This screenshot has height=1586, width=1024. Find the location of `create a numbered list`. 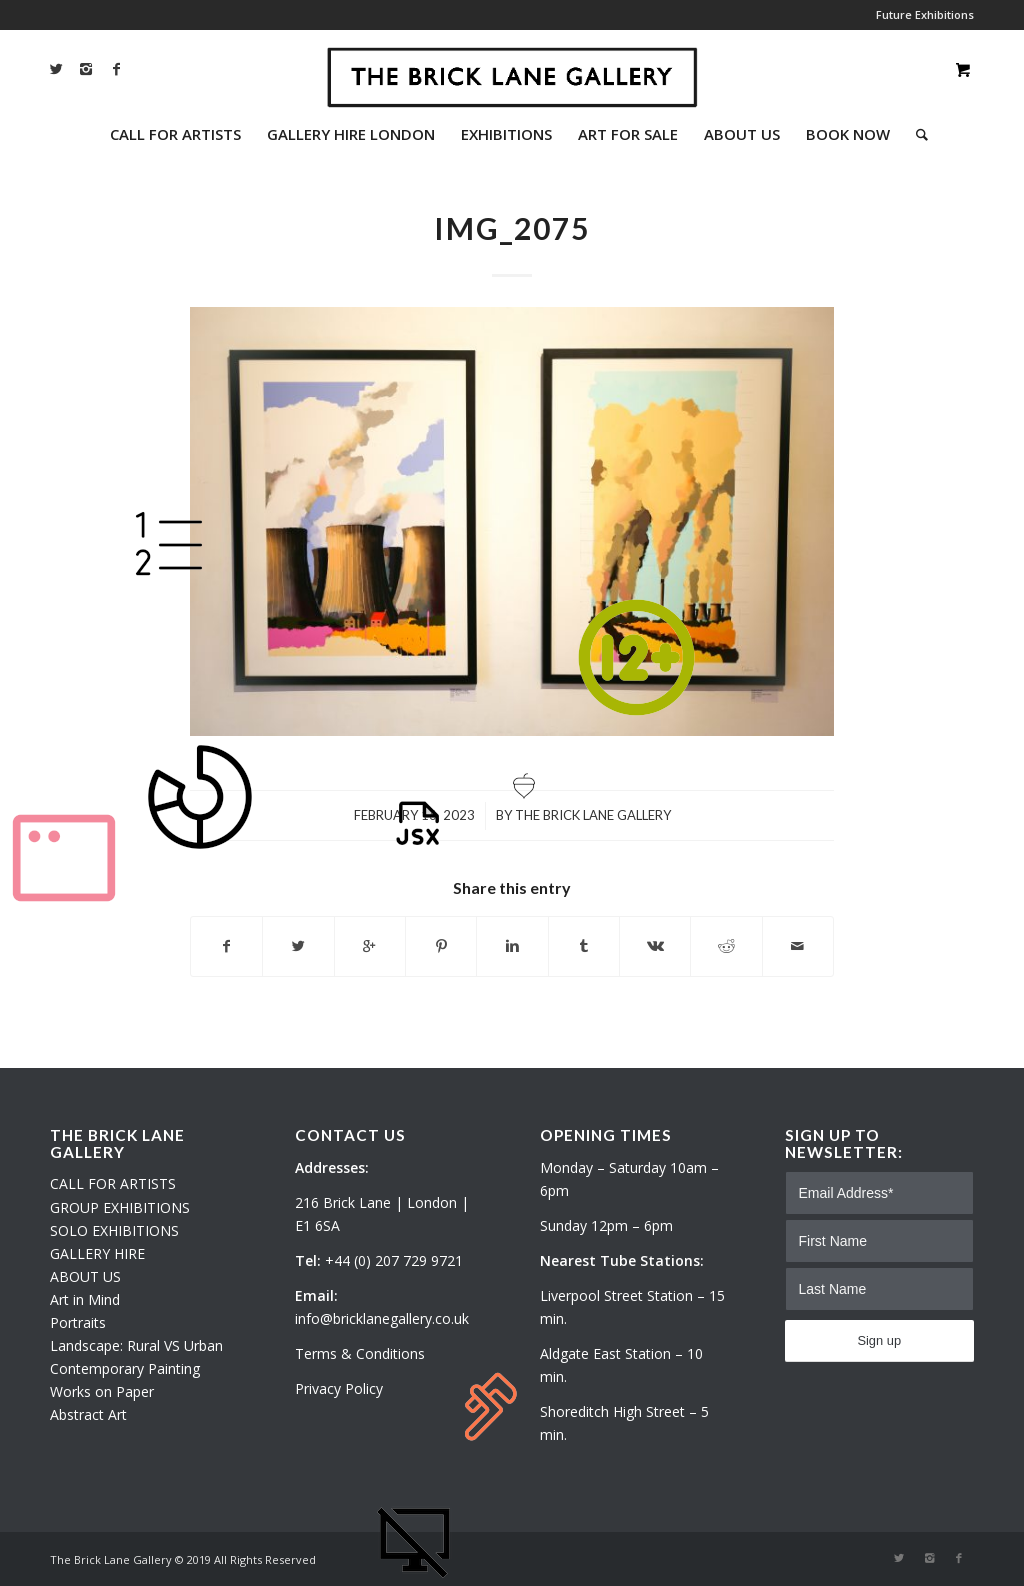

create a numbered list is located at coordinates (169, 545).